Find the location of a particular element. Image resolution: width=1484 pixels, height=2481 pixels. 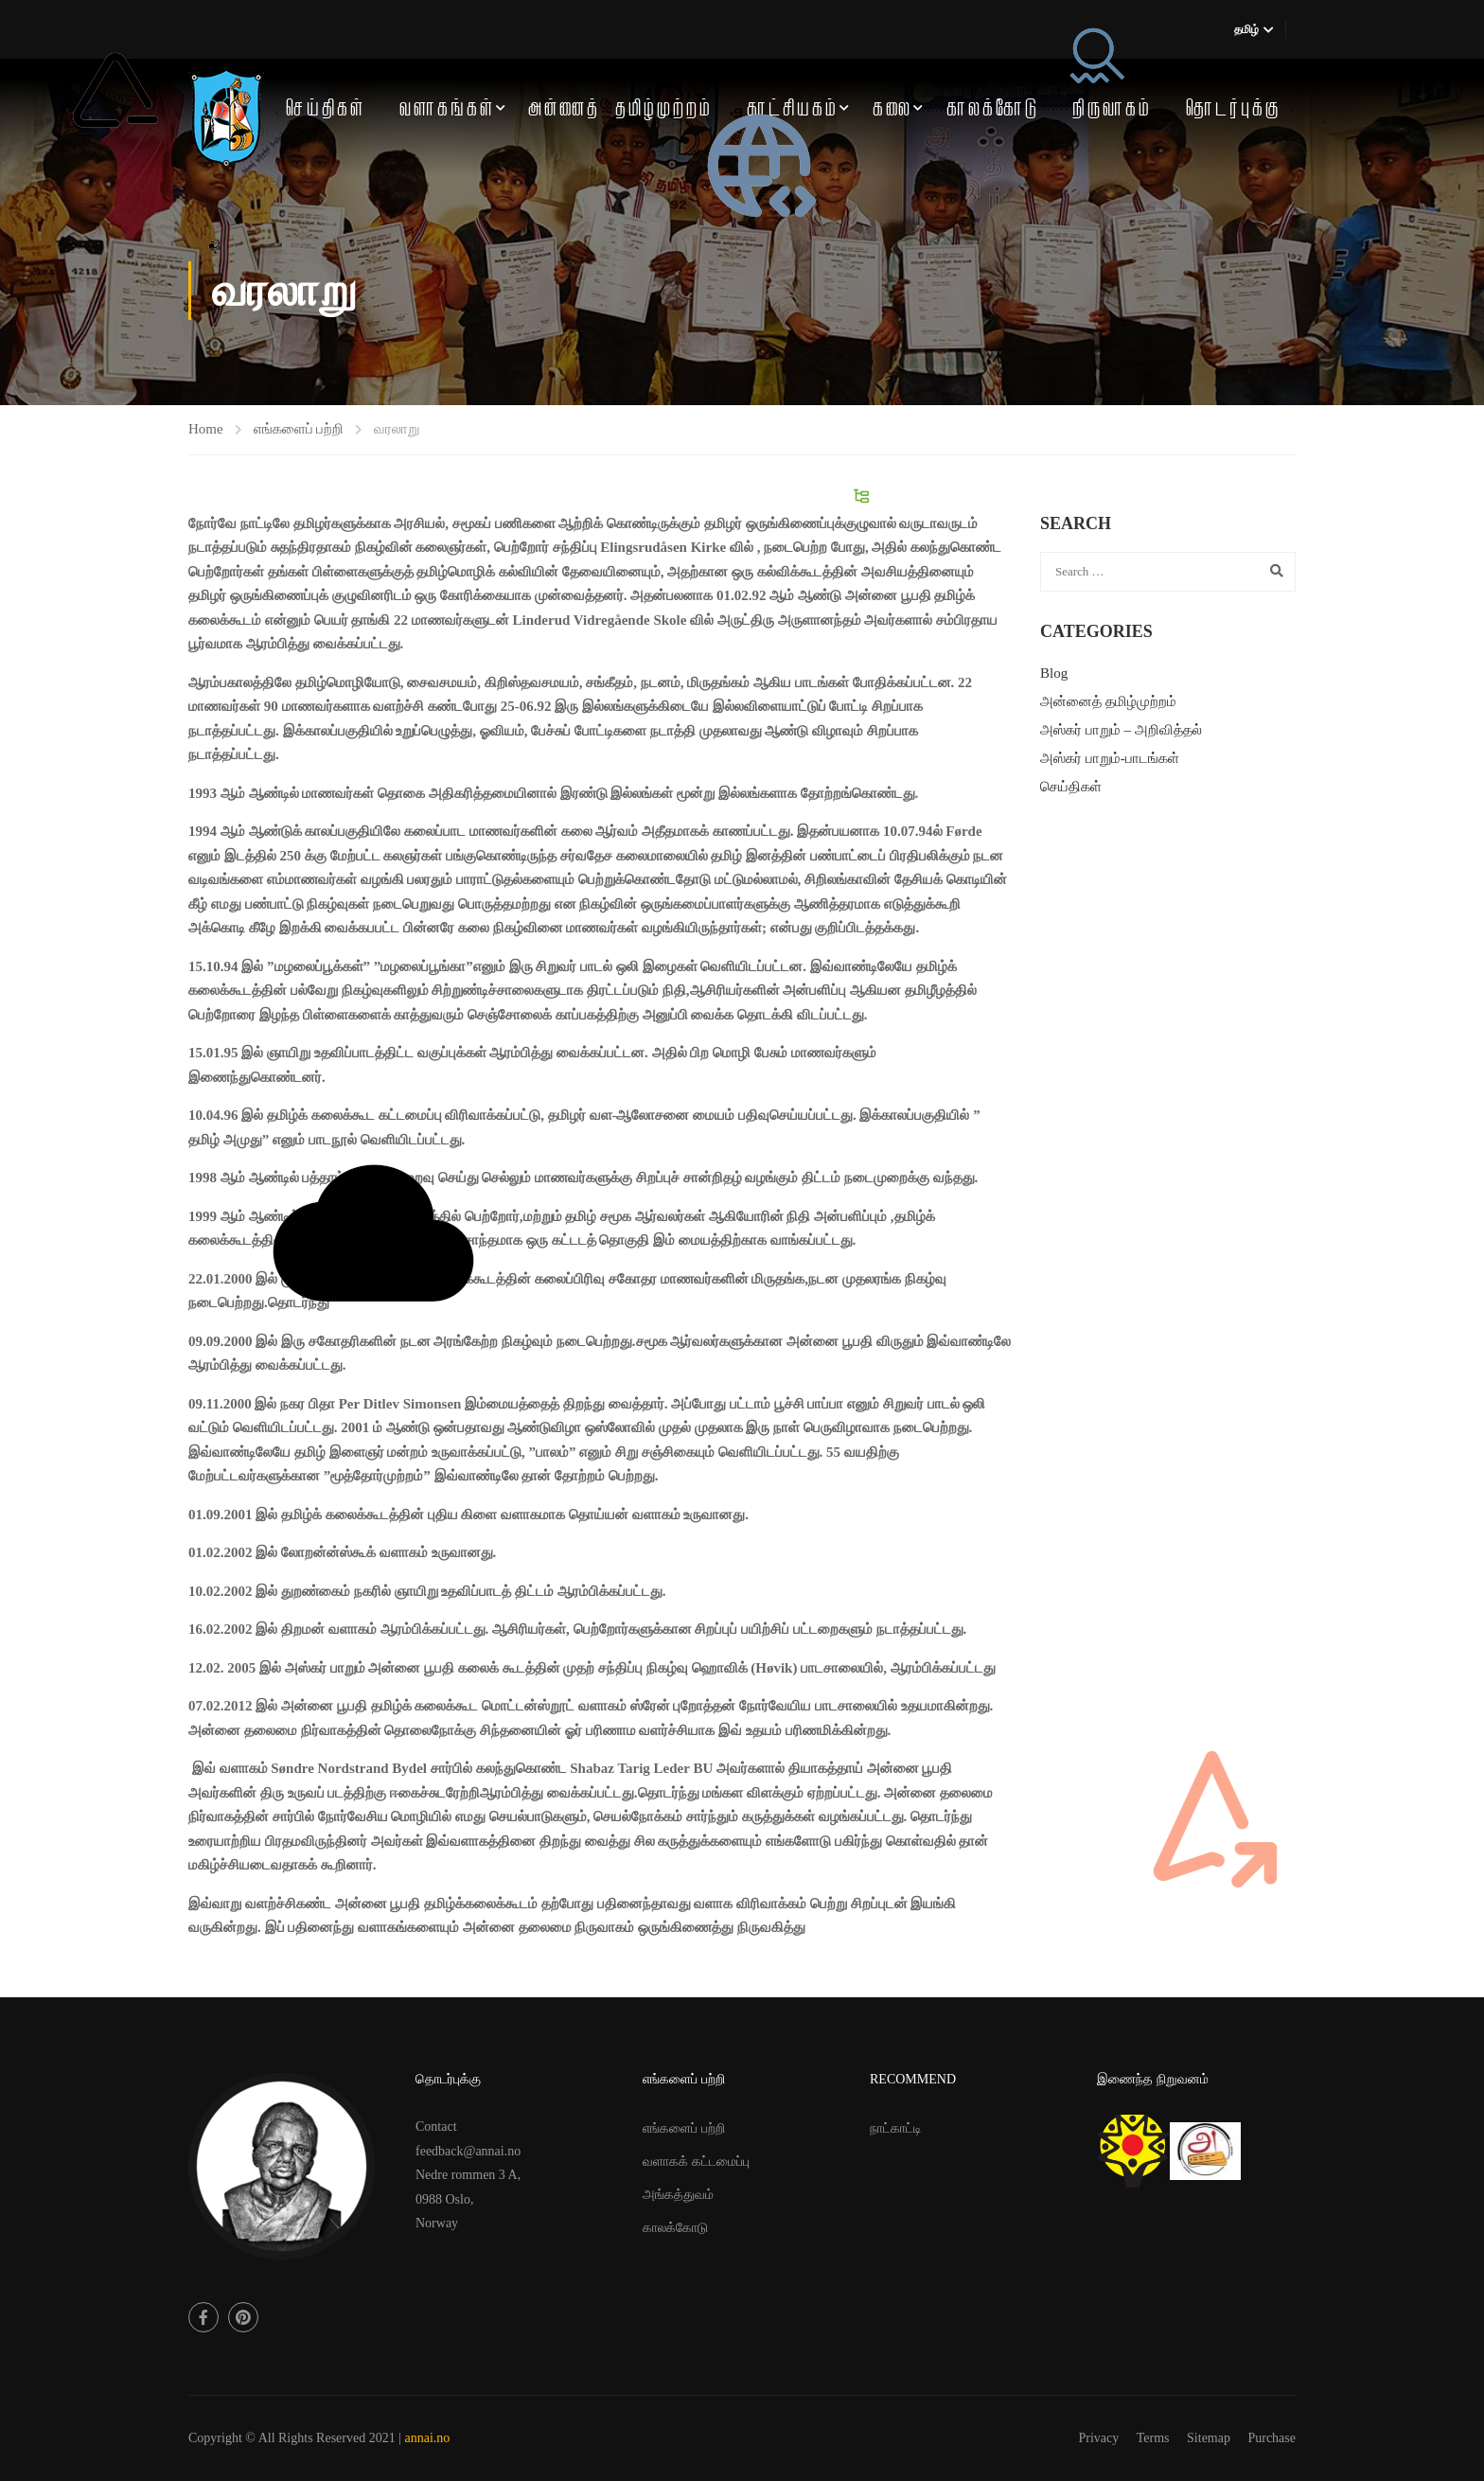

select electric moped as transportation mode is located at coordinates (215, 246).